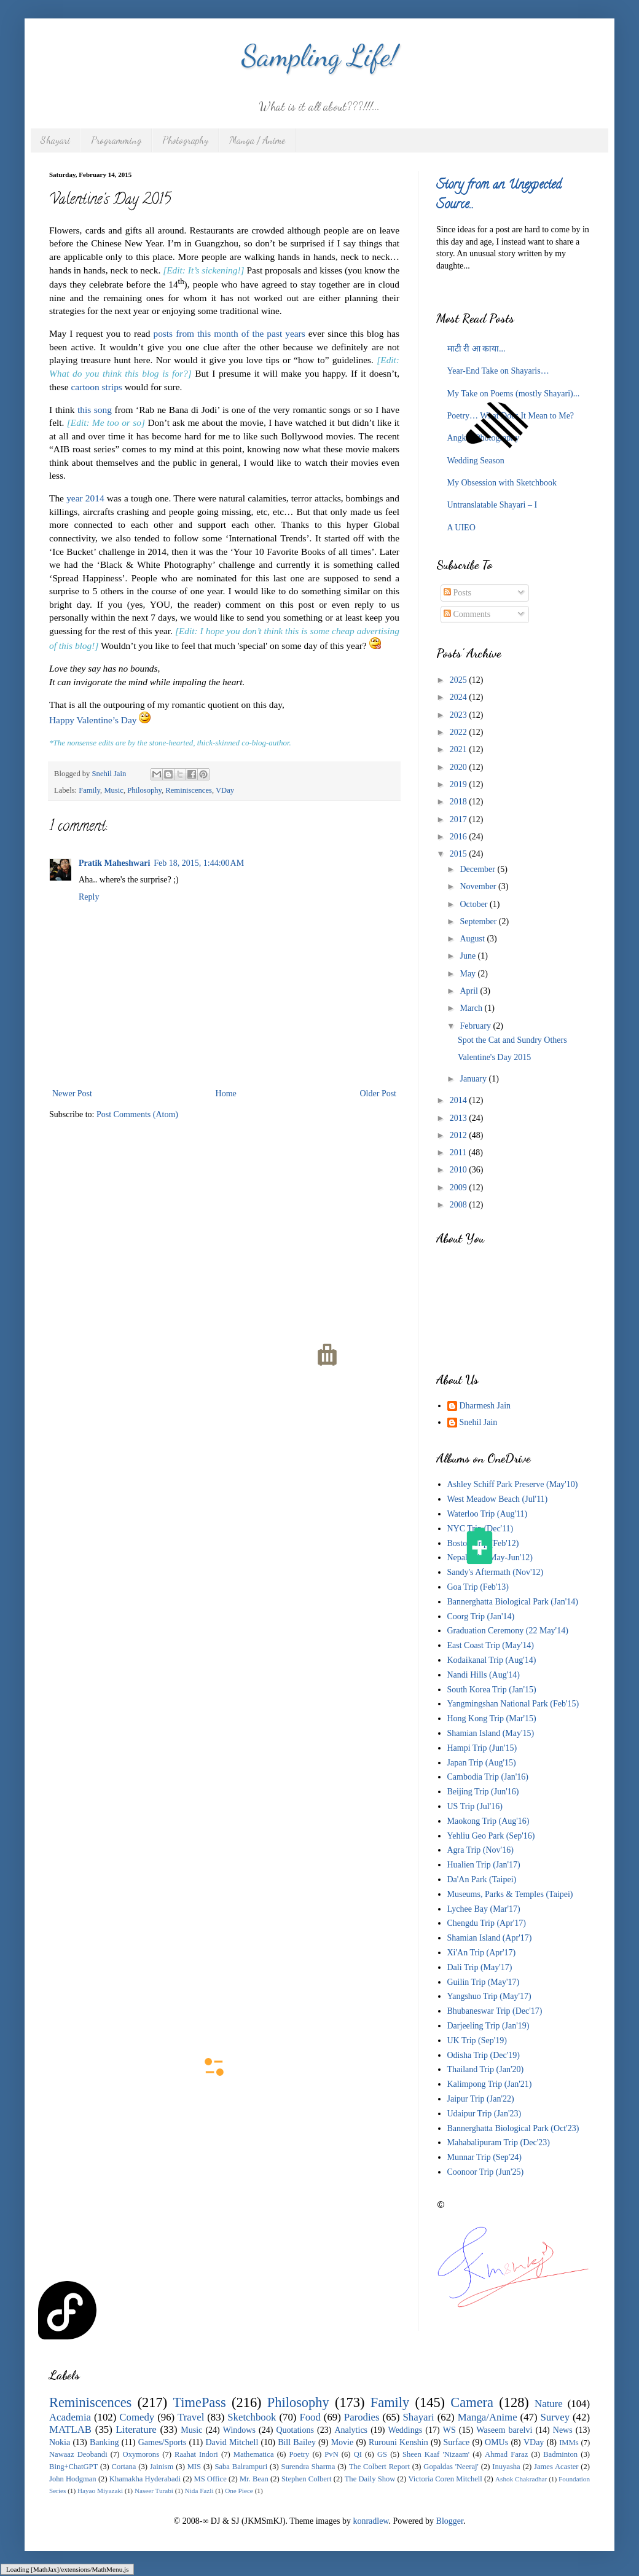 This screenshot has width=639, height=2576. I want to click on access travel or trip planning features, so click(327, 1355).